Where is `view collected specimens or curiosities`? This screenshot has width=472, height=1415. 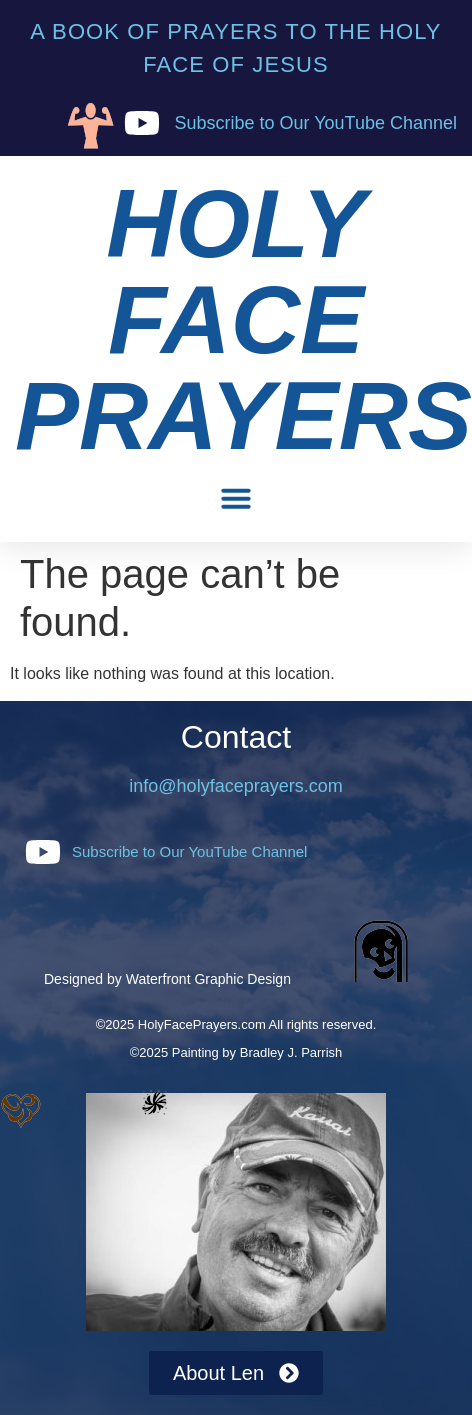
view collected specimens or curiosities is located at coordinates (381, 951).